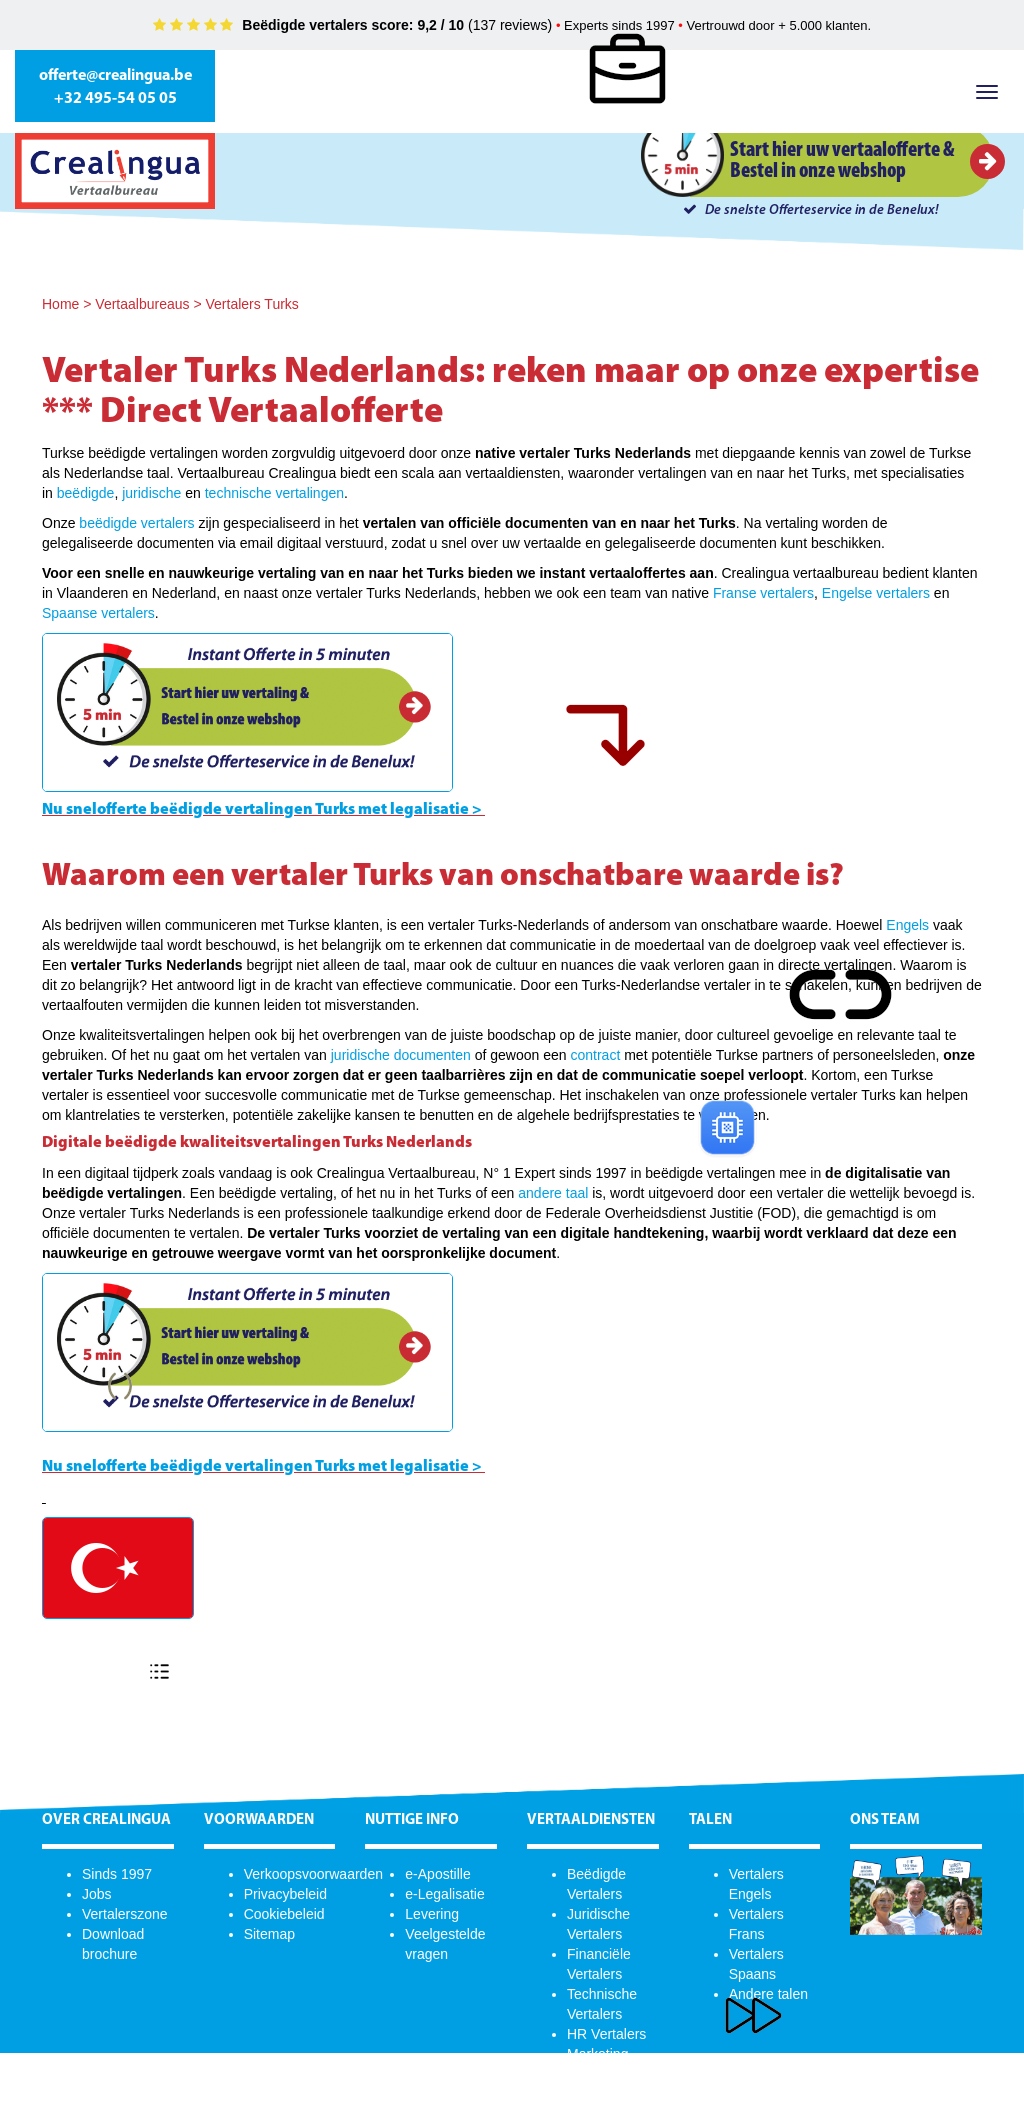 The width and height of the screenshot is (1024, 2119). Describe the element at coordinates (840, 994) in the screenshot. I see `unlink or disconnect a shared item` at that location.